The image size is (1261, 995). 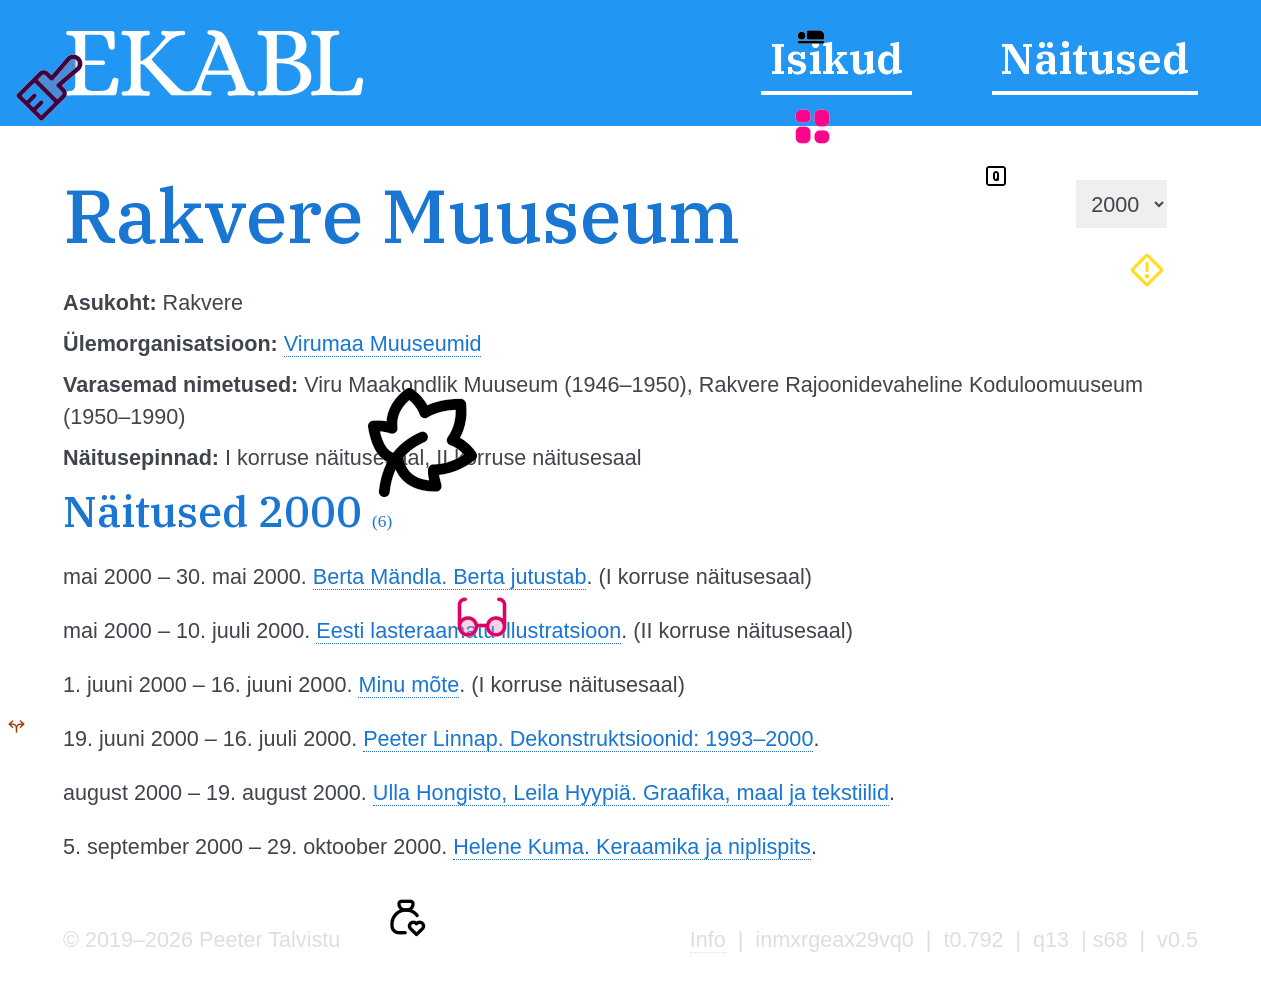 What do you see at coordinates (422, 442) in the screenshot?
I see `view eco-friendly or sustainable options` at bounding box center [422, 442].